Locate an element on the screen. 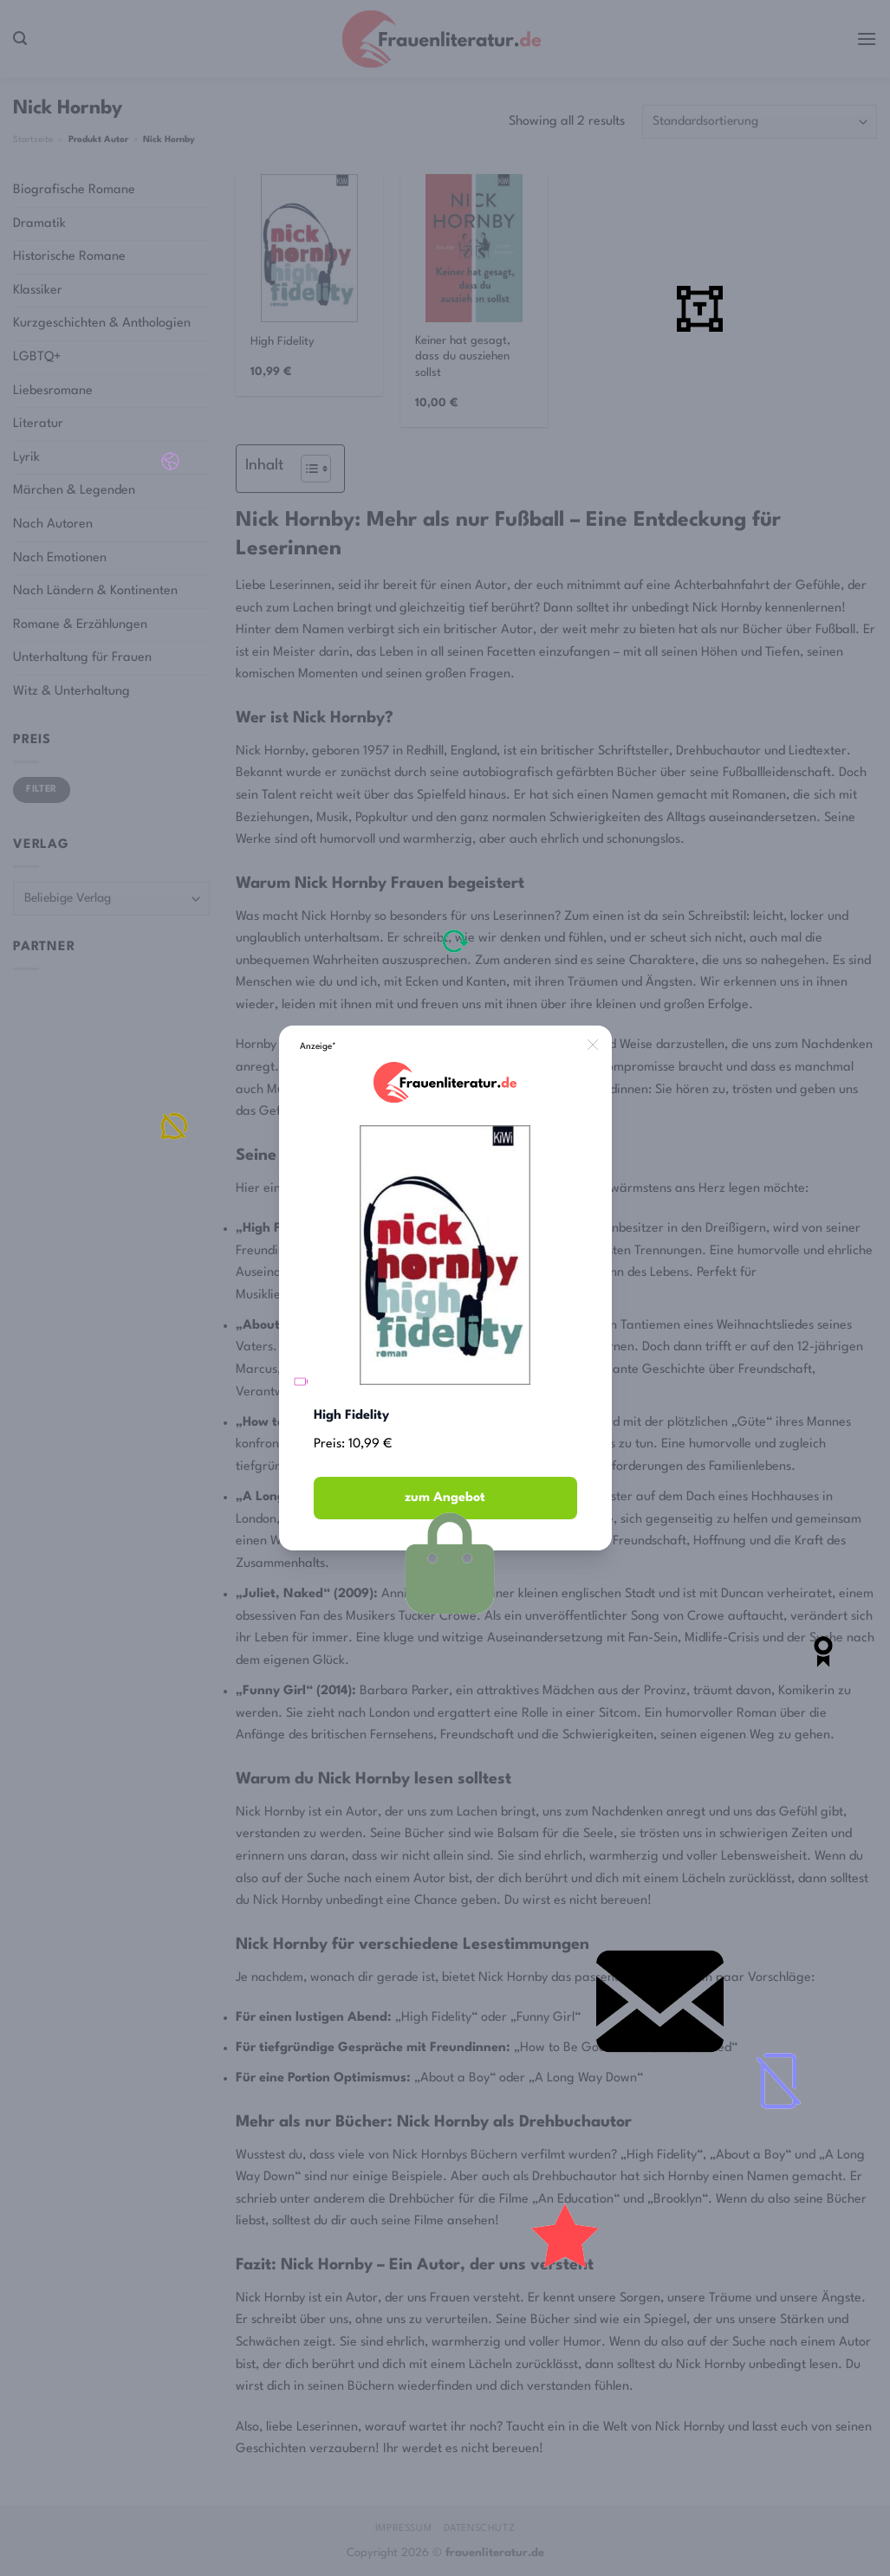  insert a text box or text field is located at coordinates (699, 308).